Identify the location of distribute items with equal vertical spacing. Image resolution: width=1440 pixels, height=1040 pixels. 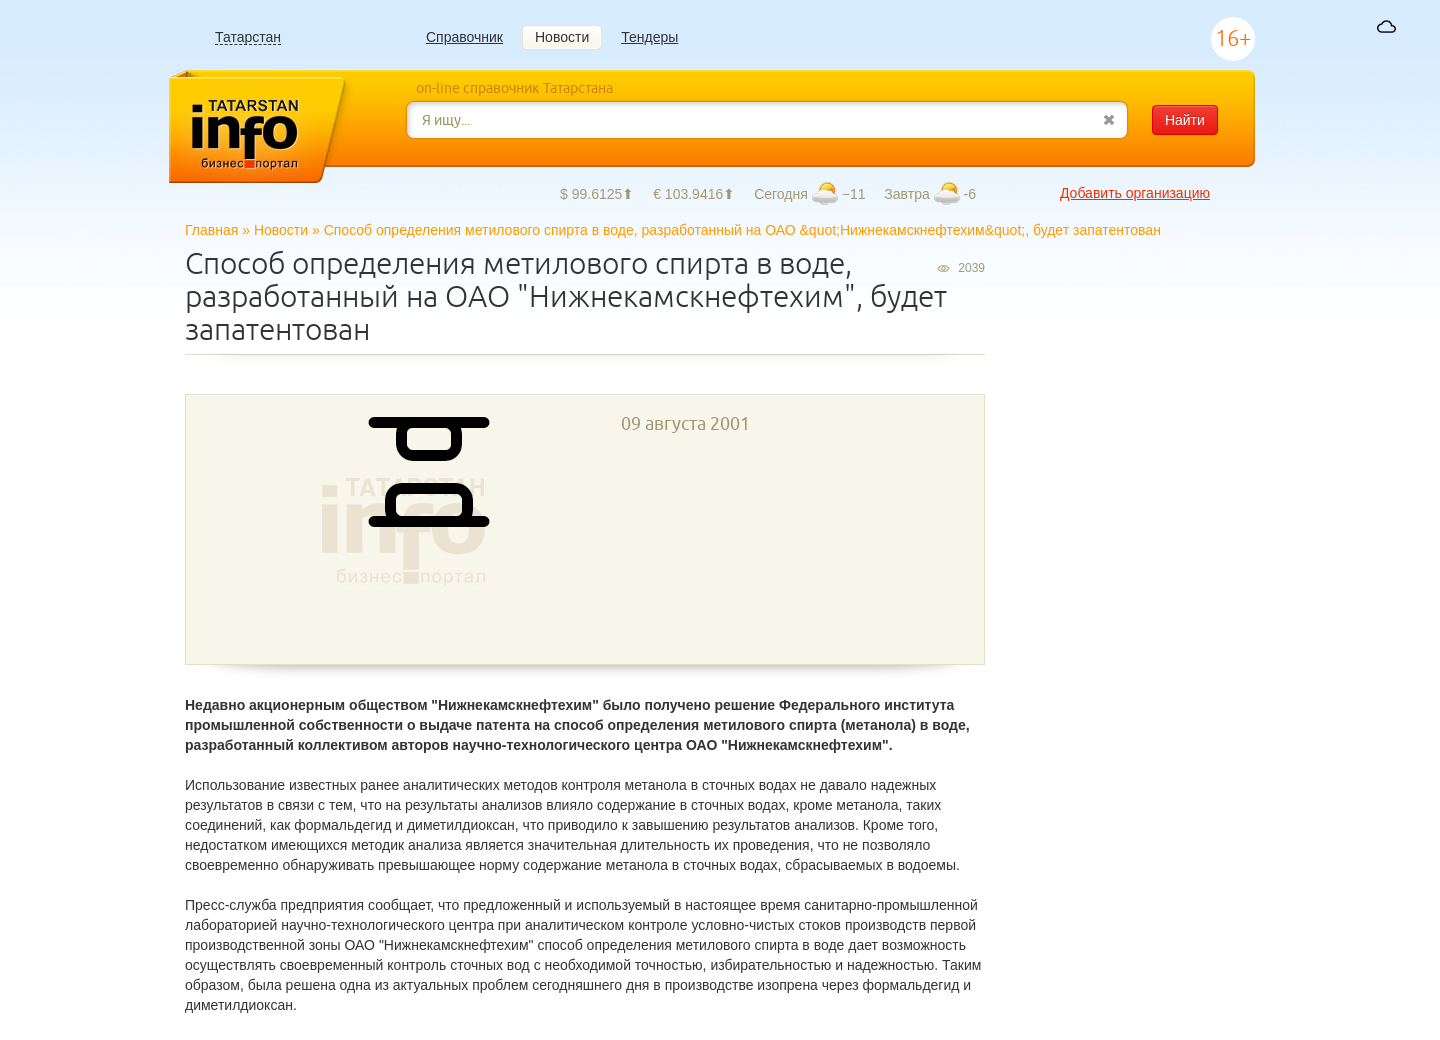
(429, 472).